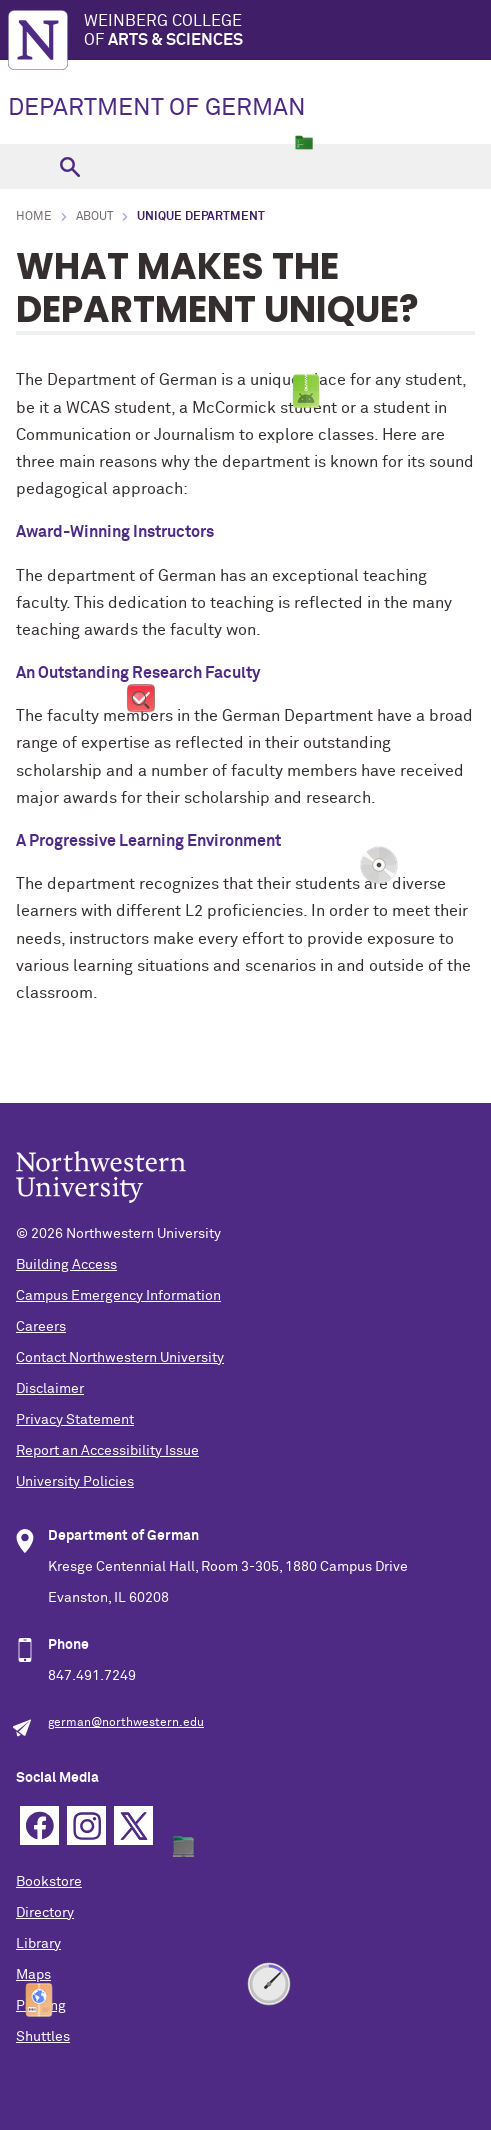 Image resolution: width=491 pixels, height=2130 pixels. What do you see at coordinates (39, 2000) in the screenshot?
I see `indicates package cache is being updated` at bounding box center [39, 2000].